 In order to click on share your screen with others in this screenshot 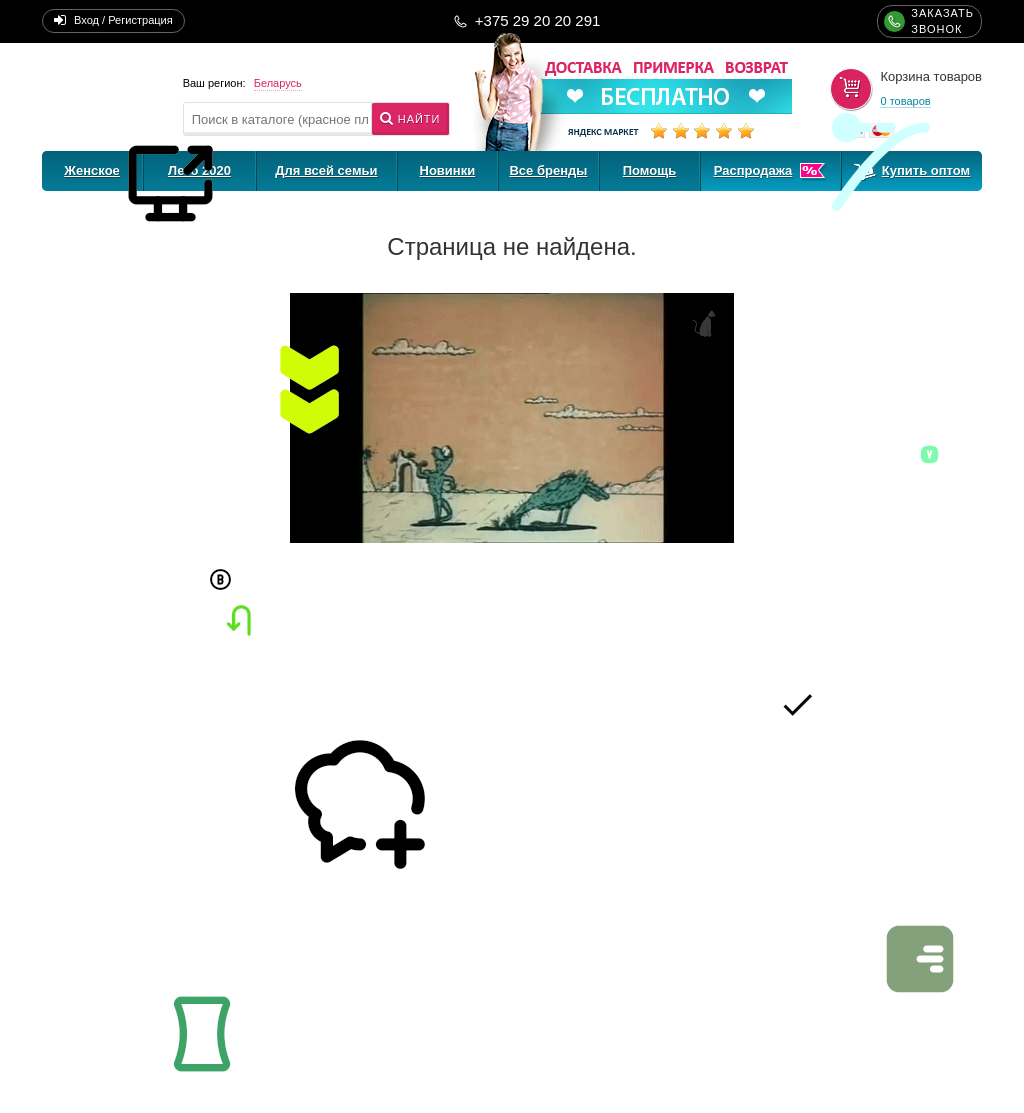, I will do `click(170, 183)`.